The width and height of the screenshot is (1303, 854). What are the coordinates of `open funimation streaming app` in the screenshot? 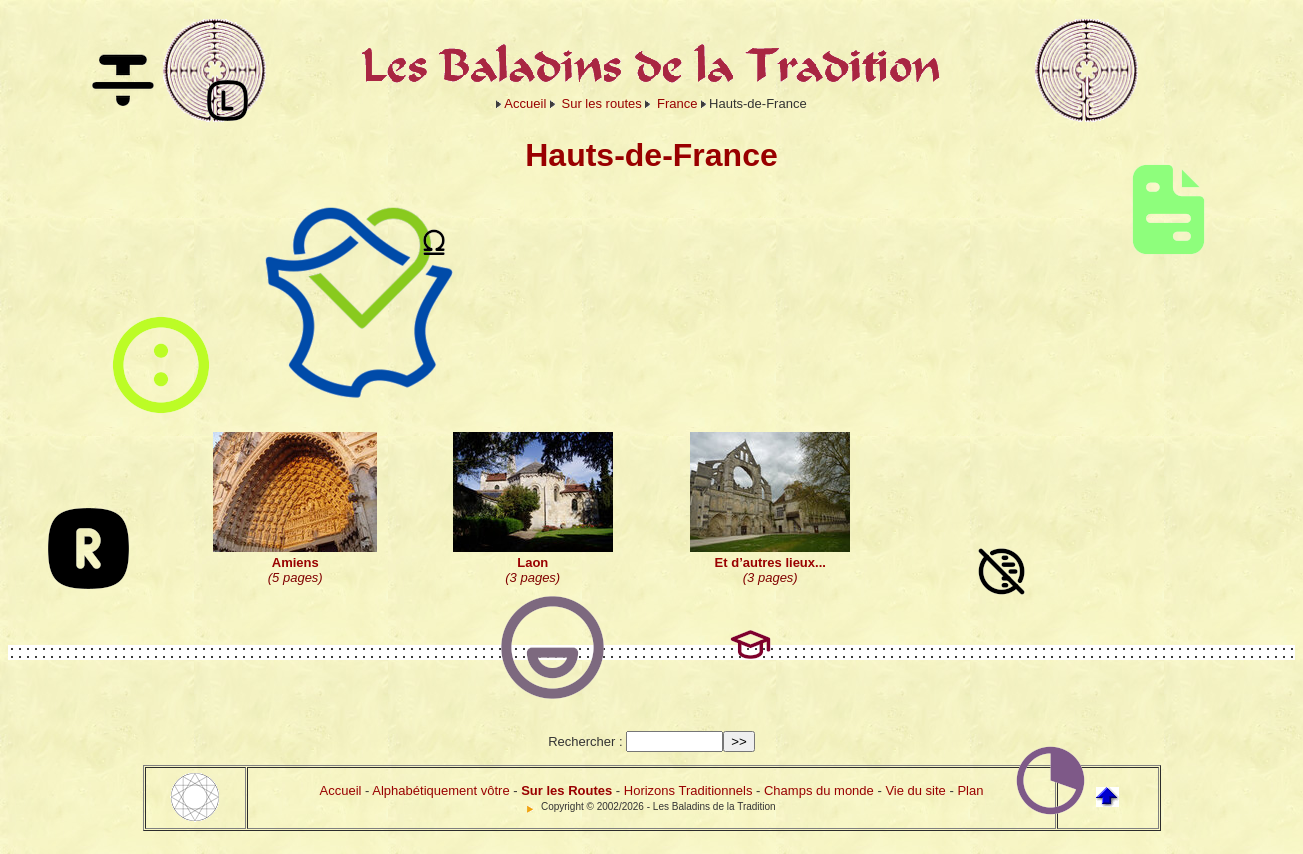 It's located at (552, 647).